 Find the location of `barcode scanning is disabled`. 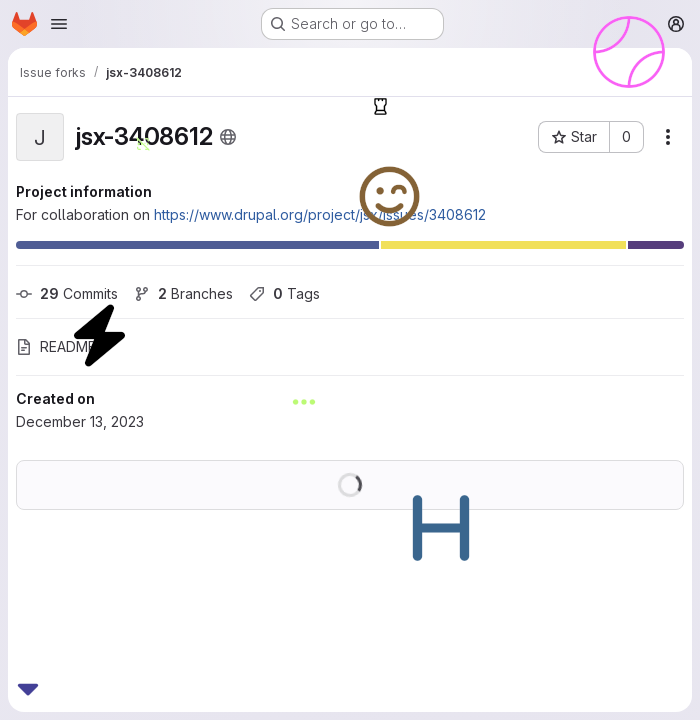

barcode scanning is disabled is located at coordinates (143, 144).